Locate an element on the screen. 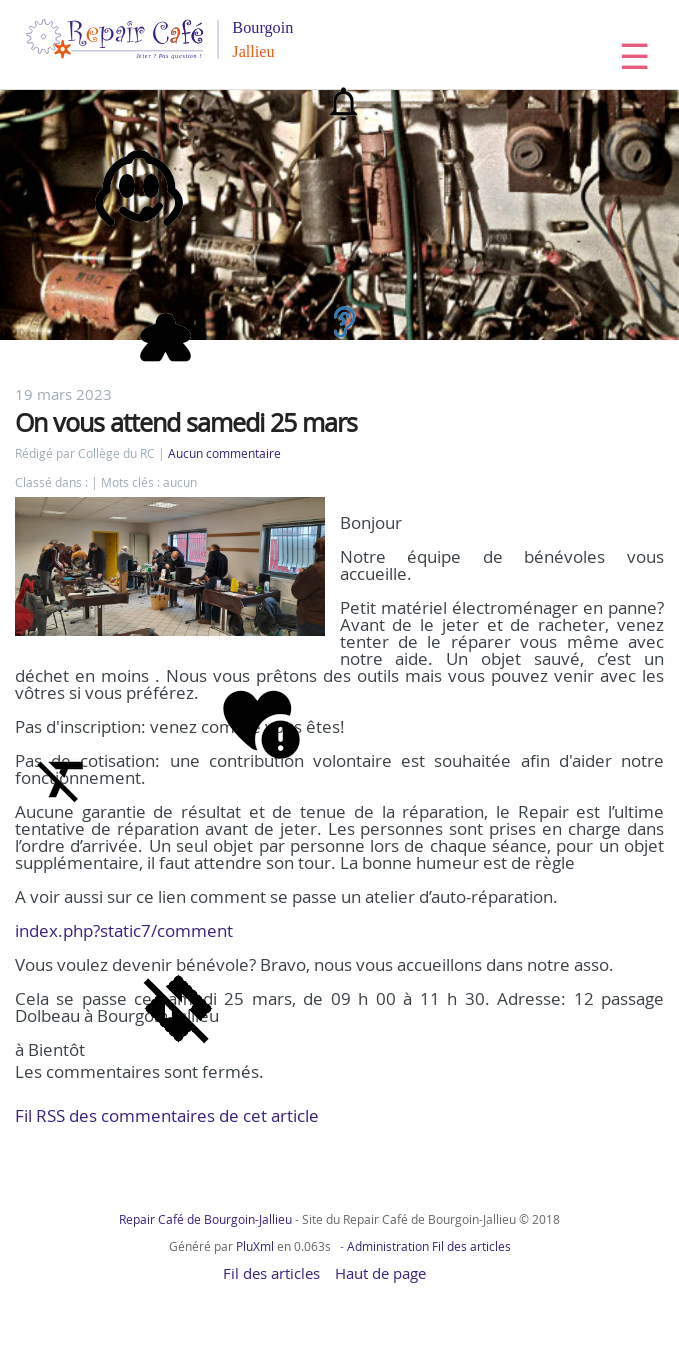  health alert or warning notification is located at coordinates (261, 720).